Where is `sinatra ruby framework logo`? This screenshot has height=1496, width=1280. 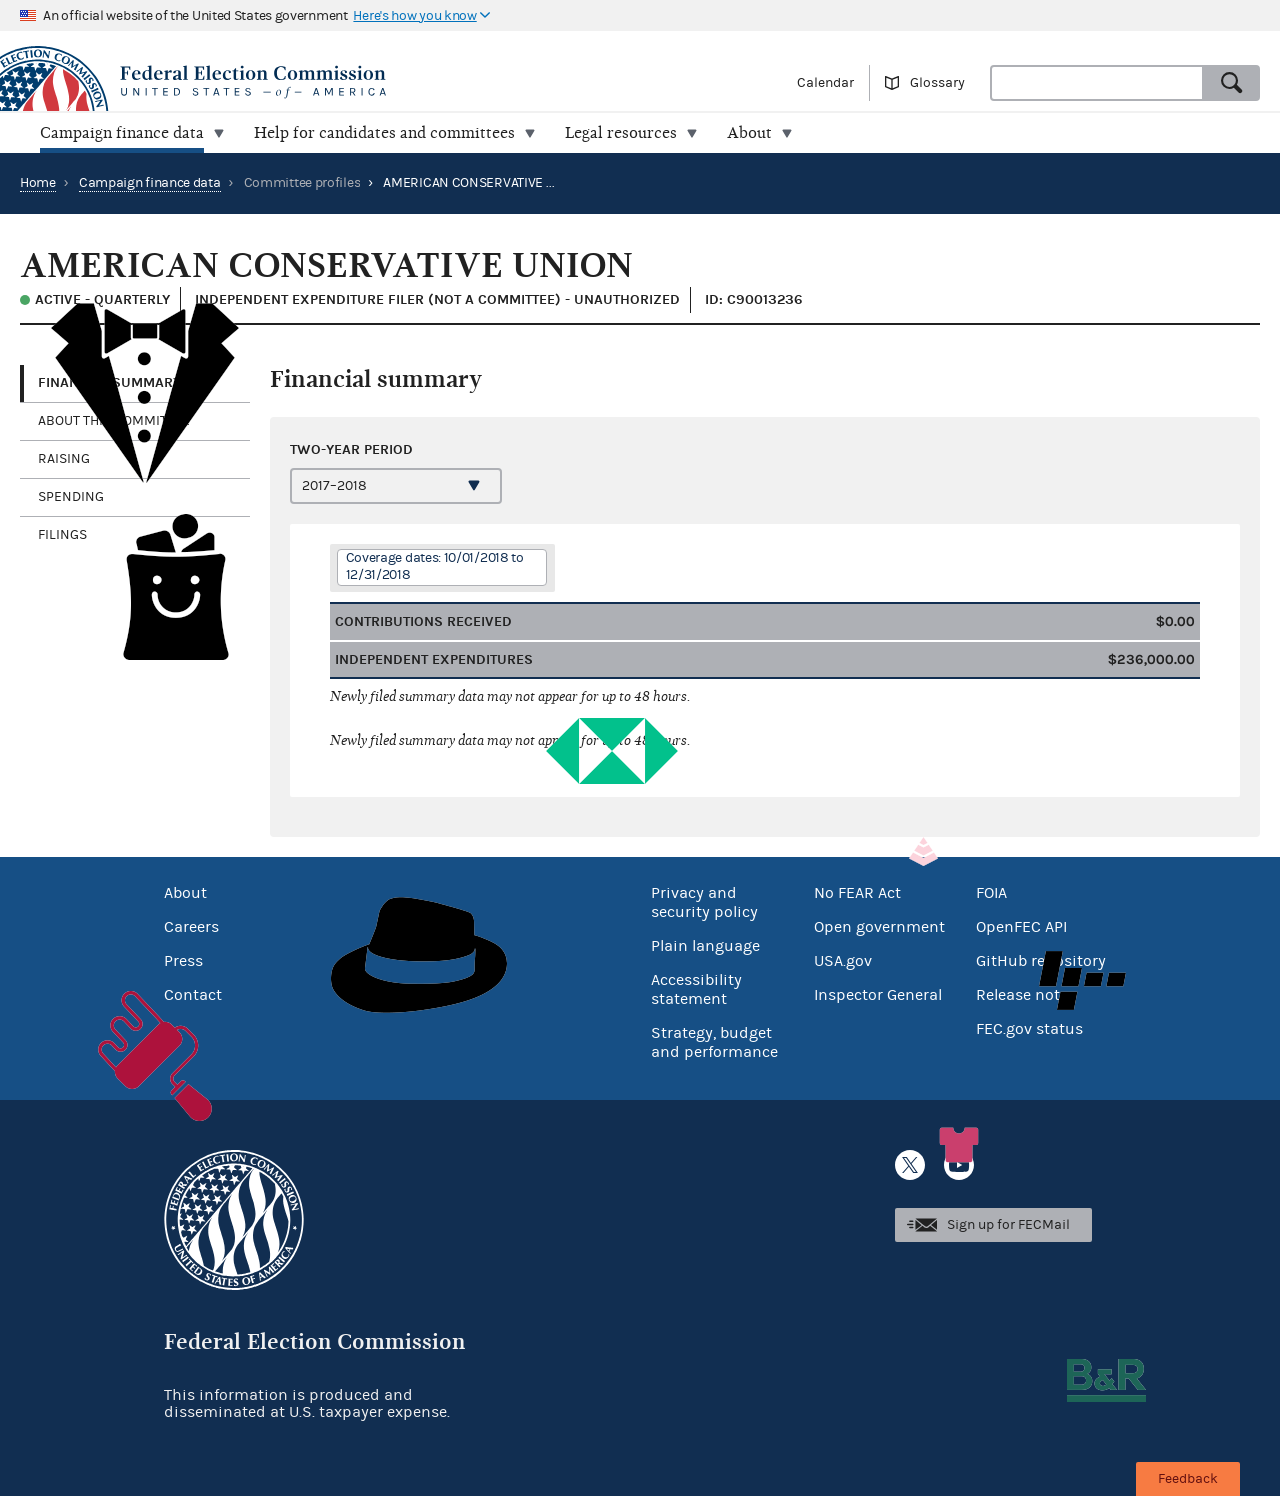 sinatra ruby framework logo is located at coordinates (419, 955).